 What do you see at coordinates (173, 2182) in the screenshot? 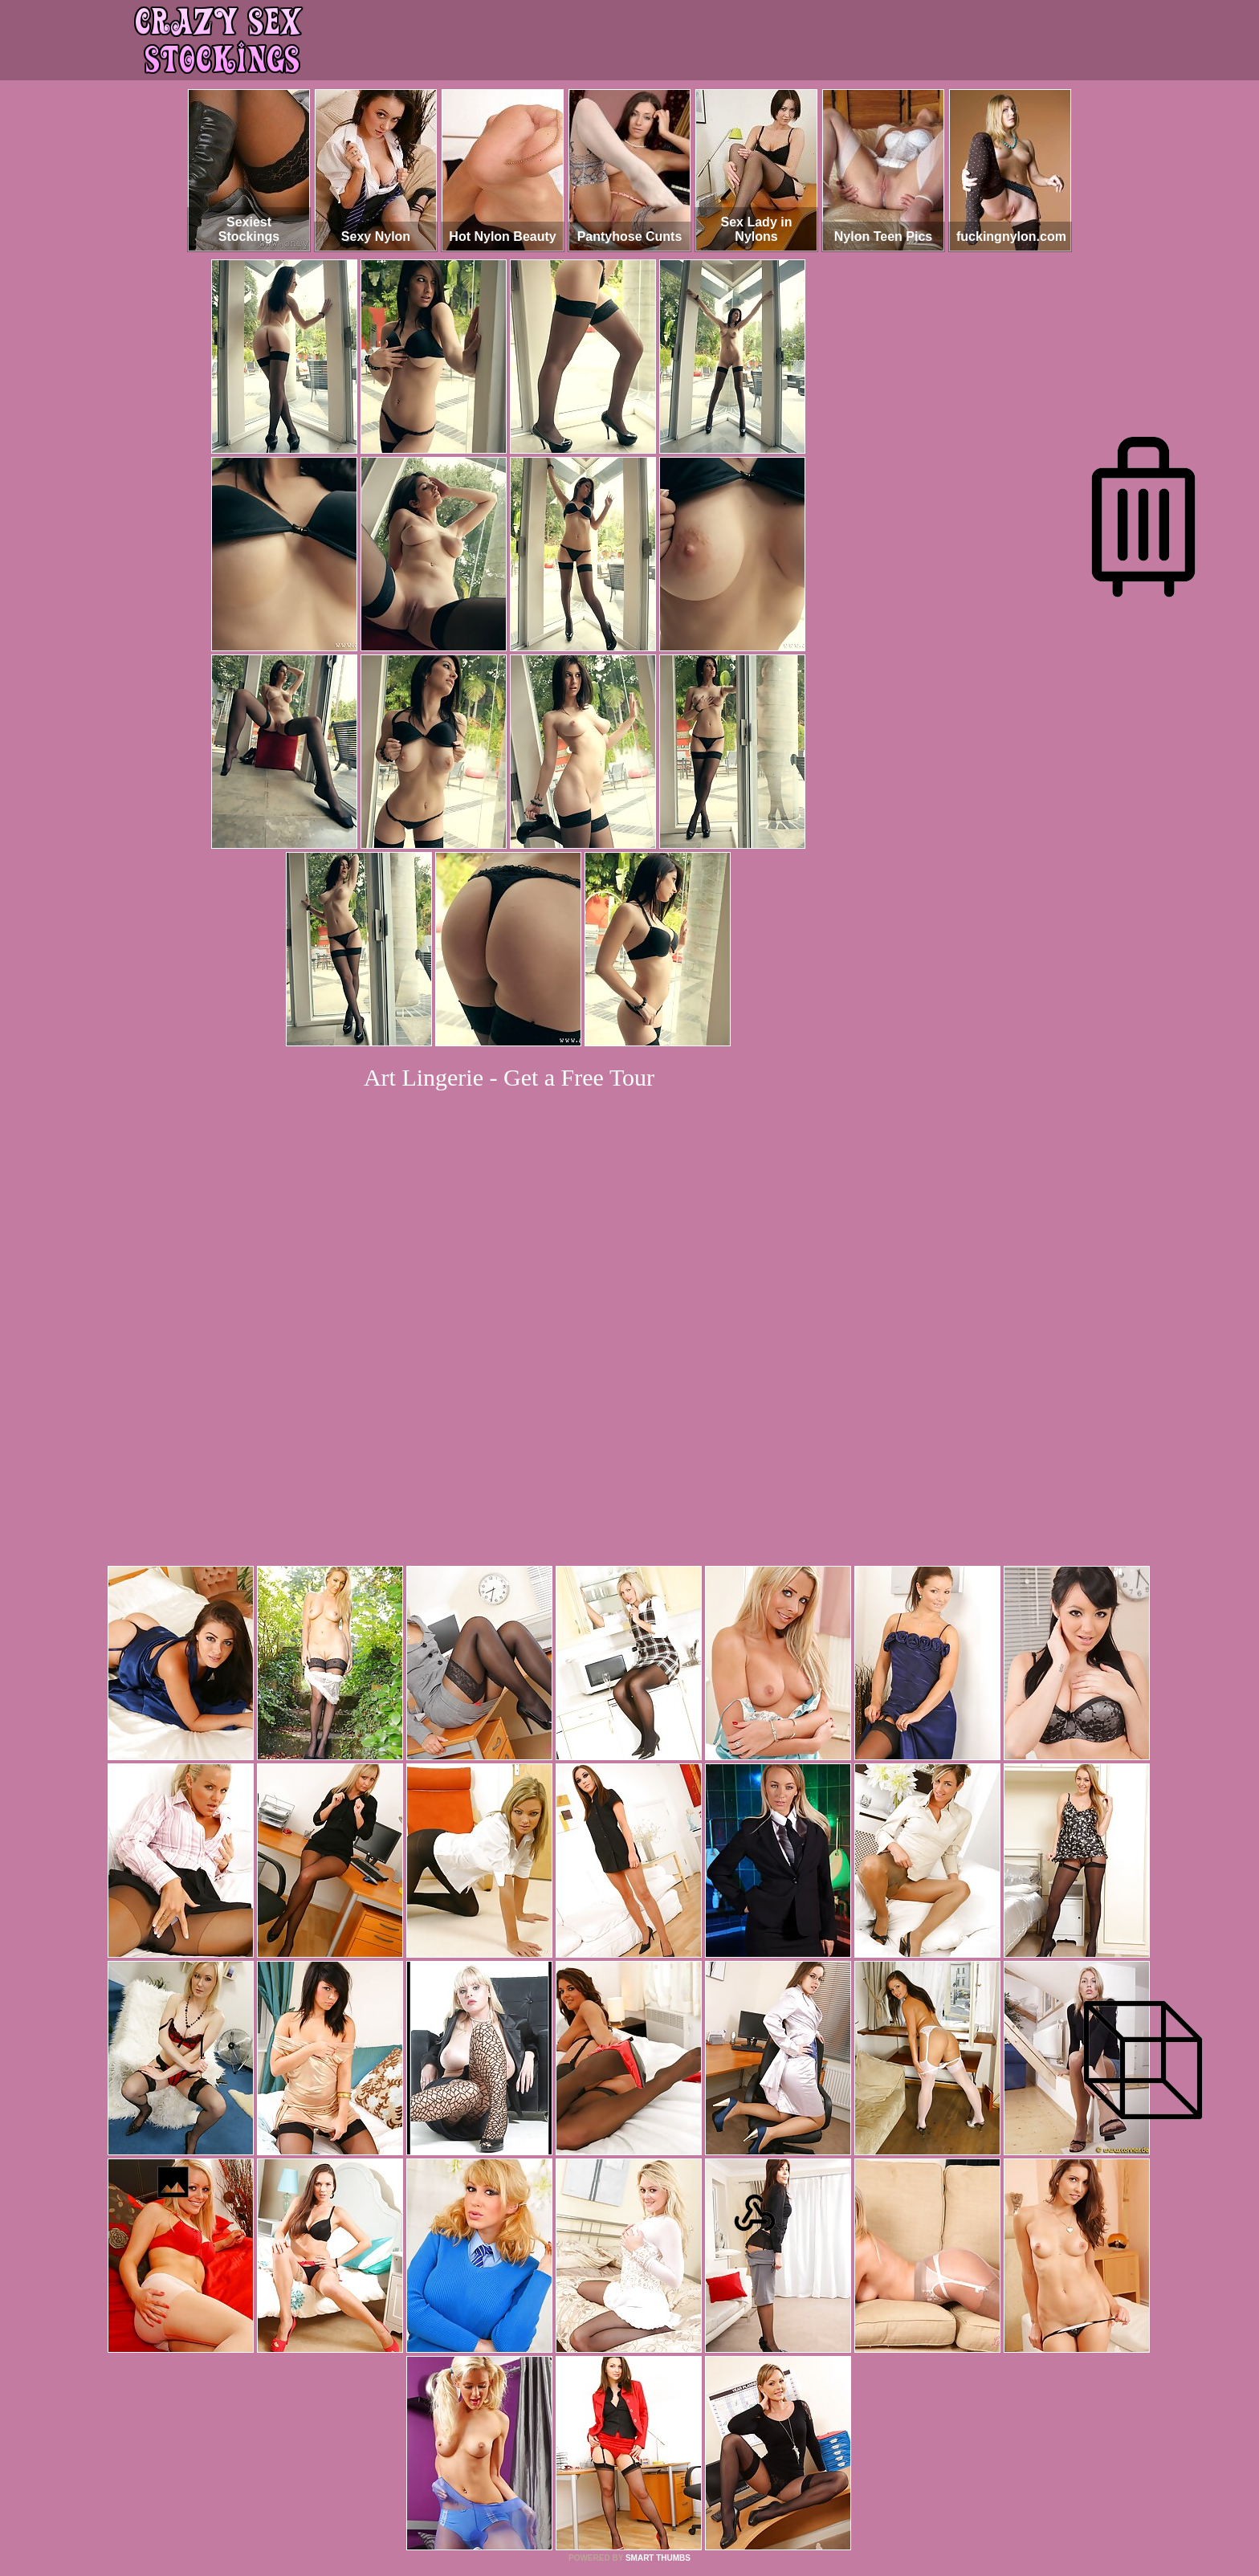
I see `view photos or images` at bounding box center [173, 2182].